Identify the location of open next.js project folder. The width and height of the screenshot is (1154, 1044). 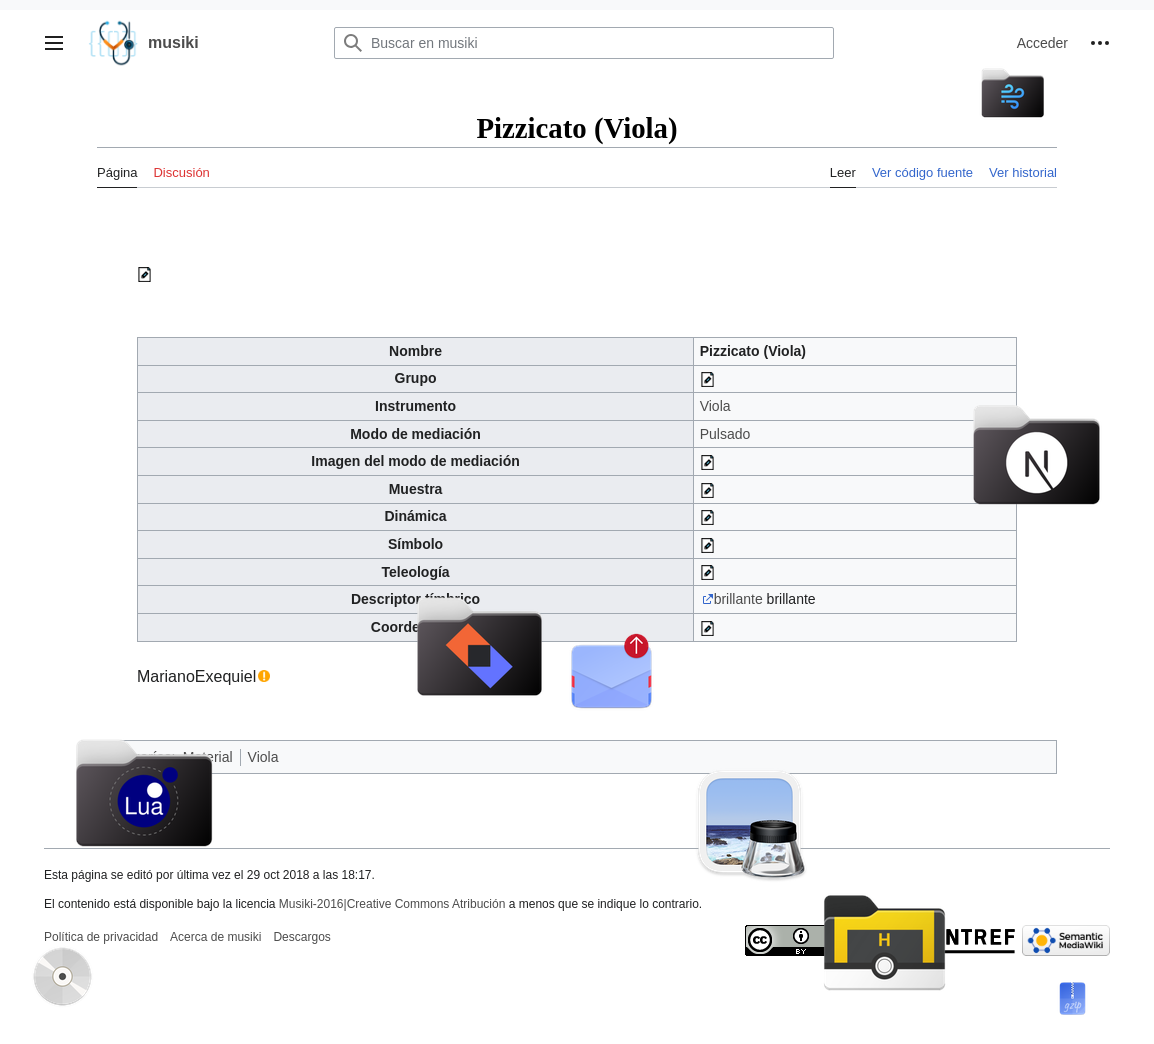
(1036, 458).